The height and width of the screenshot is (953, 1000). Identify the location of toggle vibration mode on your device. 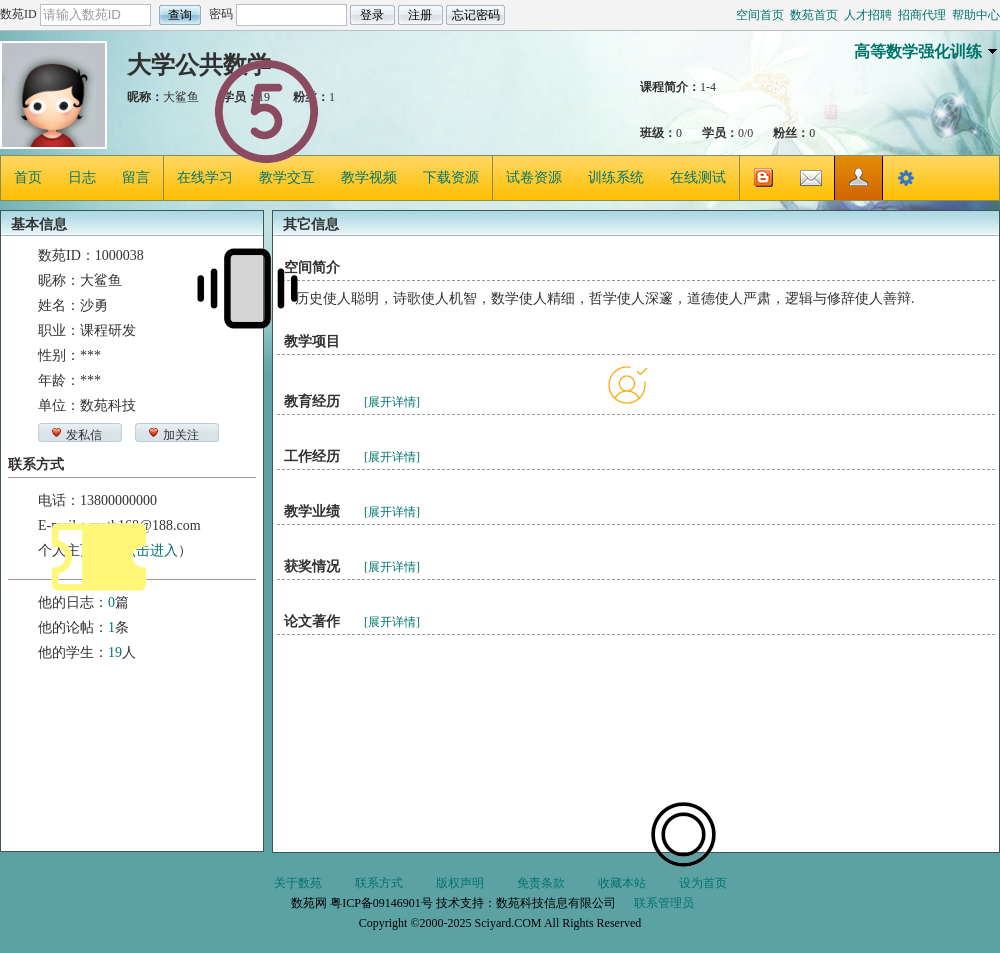
(247, 288).